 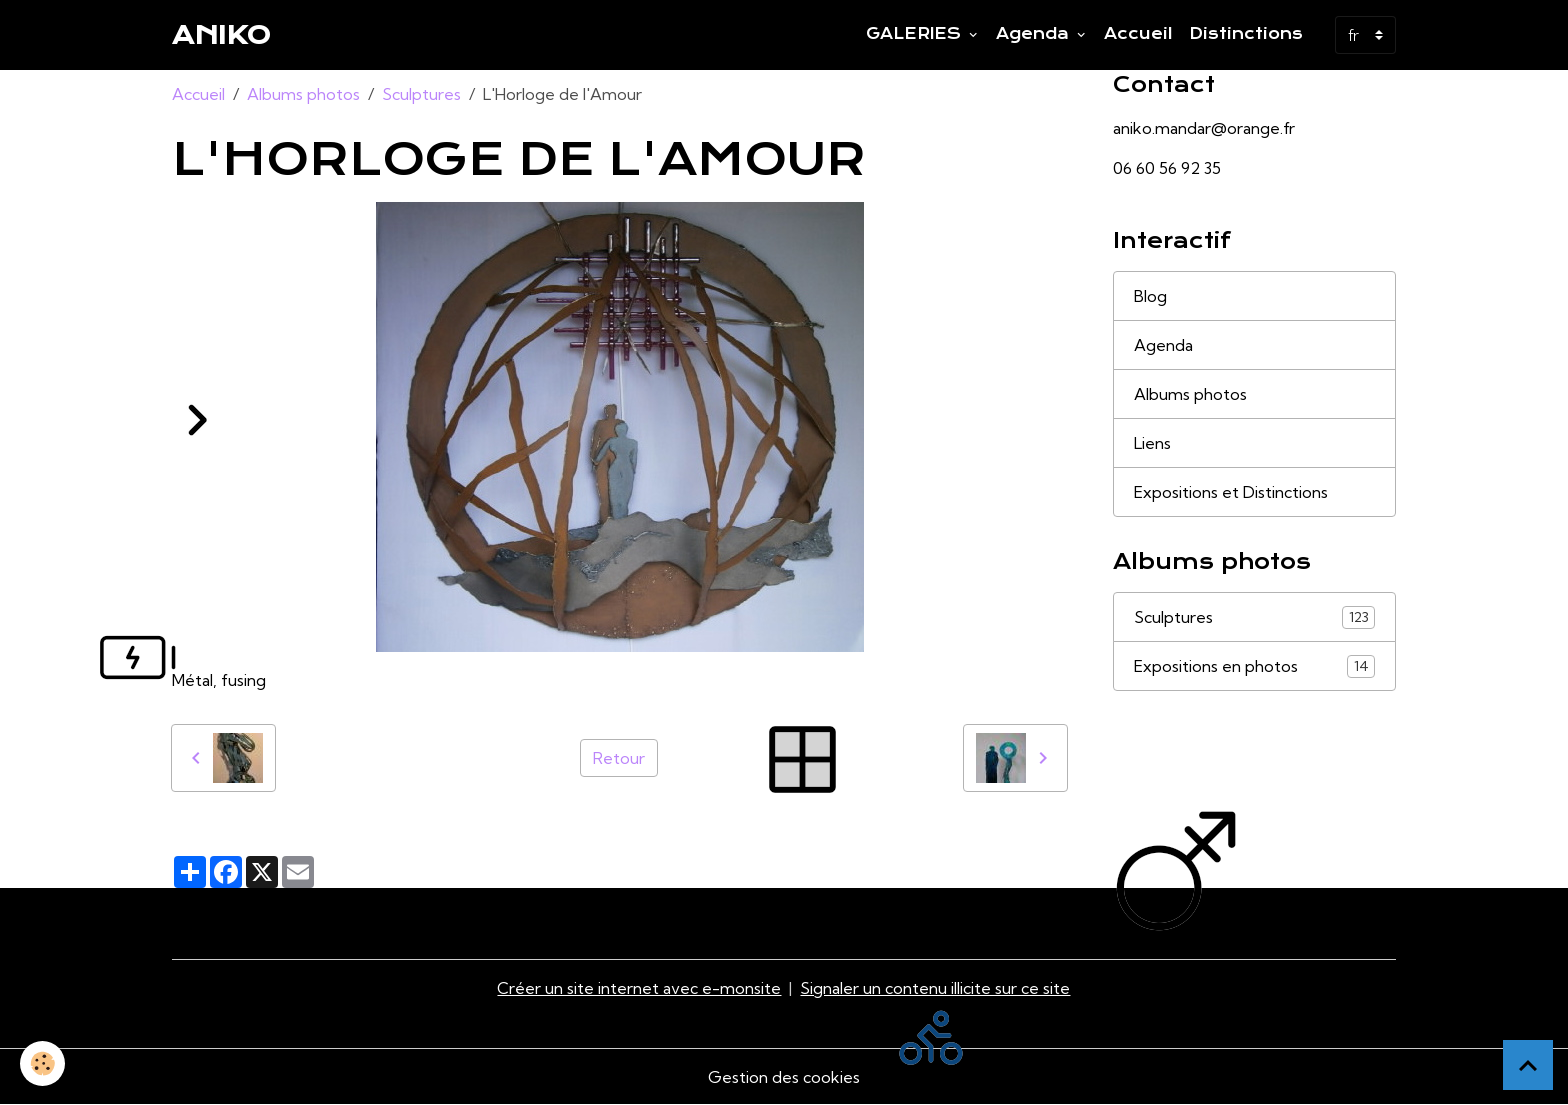 I want to click on indicates device is currently charging, so click(x=136, y=657).